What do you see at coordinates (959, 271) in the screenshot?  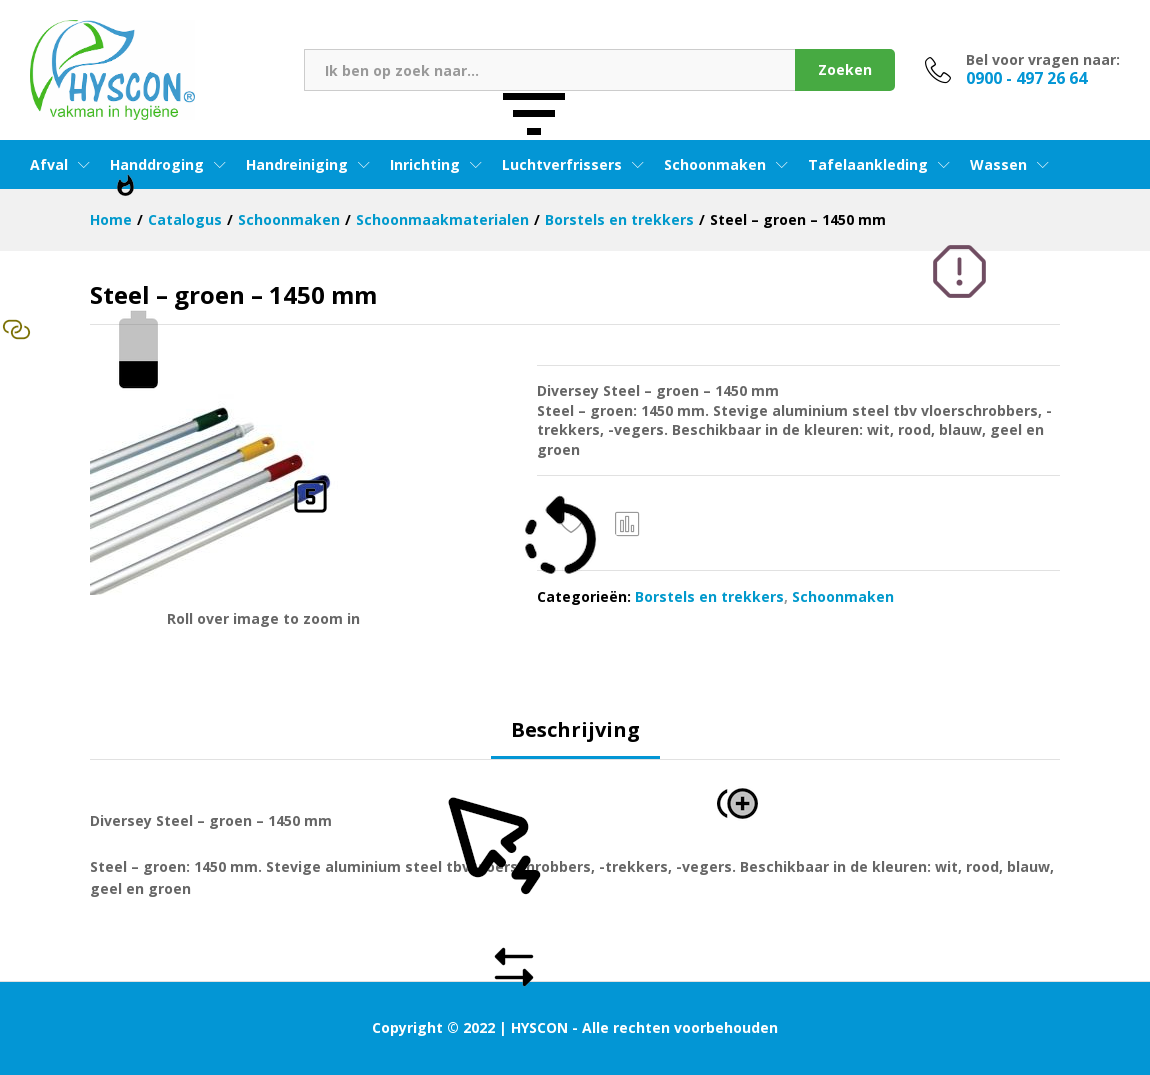 I see `indicates a warning or critical alert` at bounding box center [959, 271].